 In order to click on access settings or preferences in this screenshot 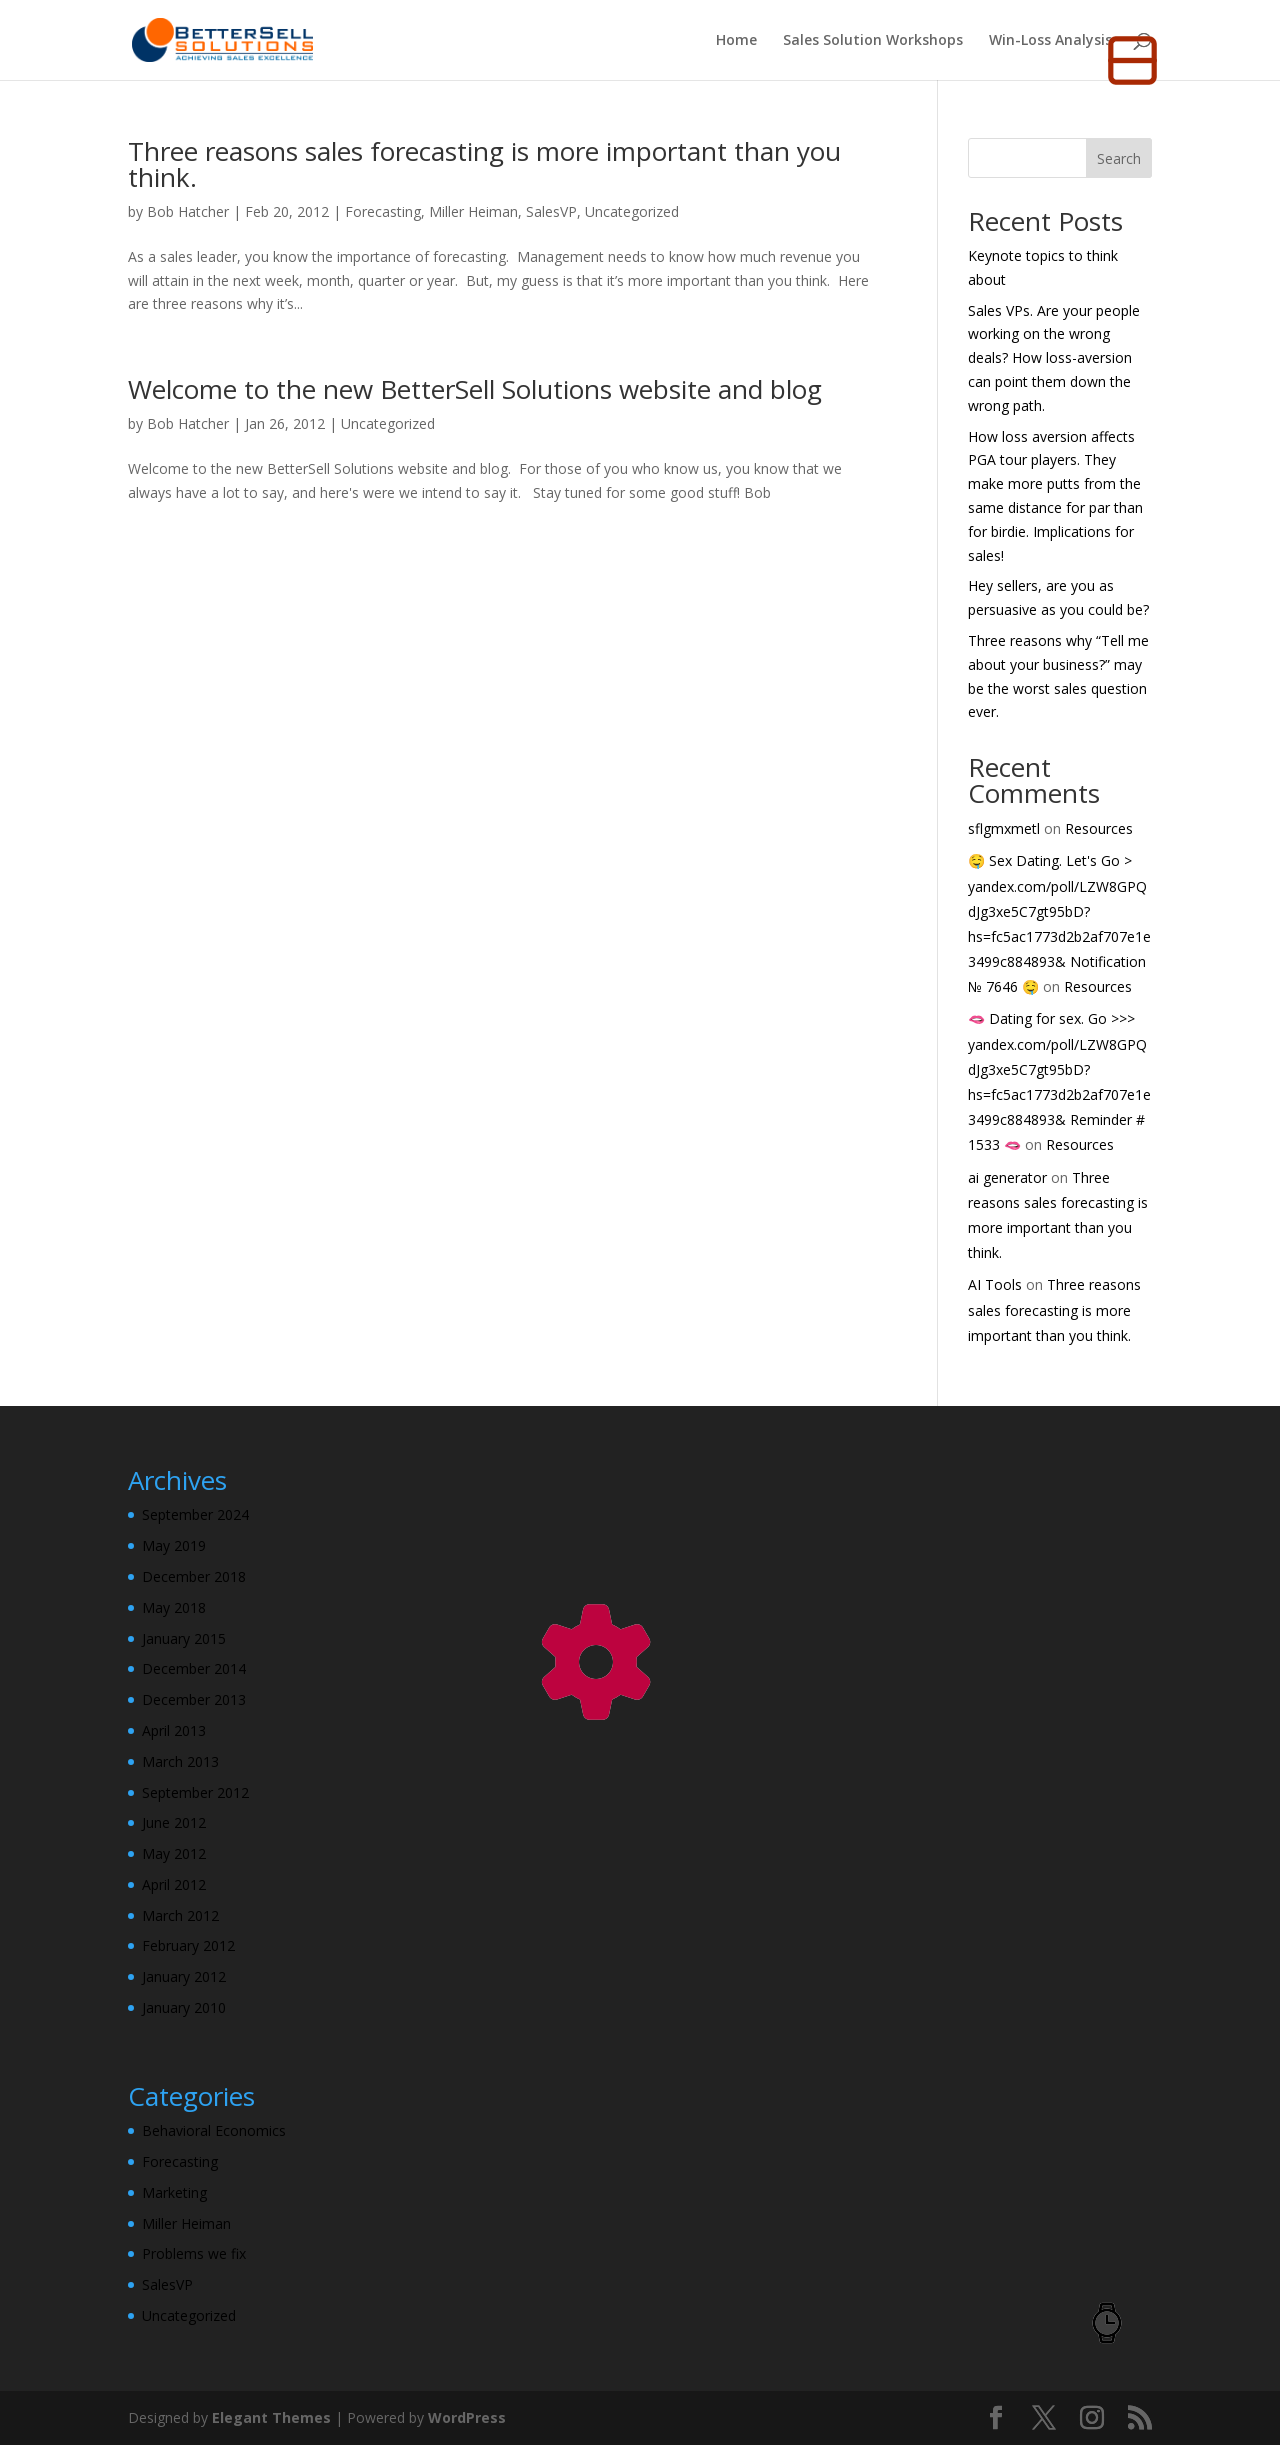, I will do `click(596, 1662)`.